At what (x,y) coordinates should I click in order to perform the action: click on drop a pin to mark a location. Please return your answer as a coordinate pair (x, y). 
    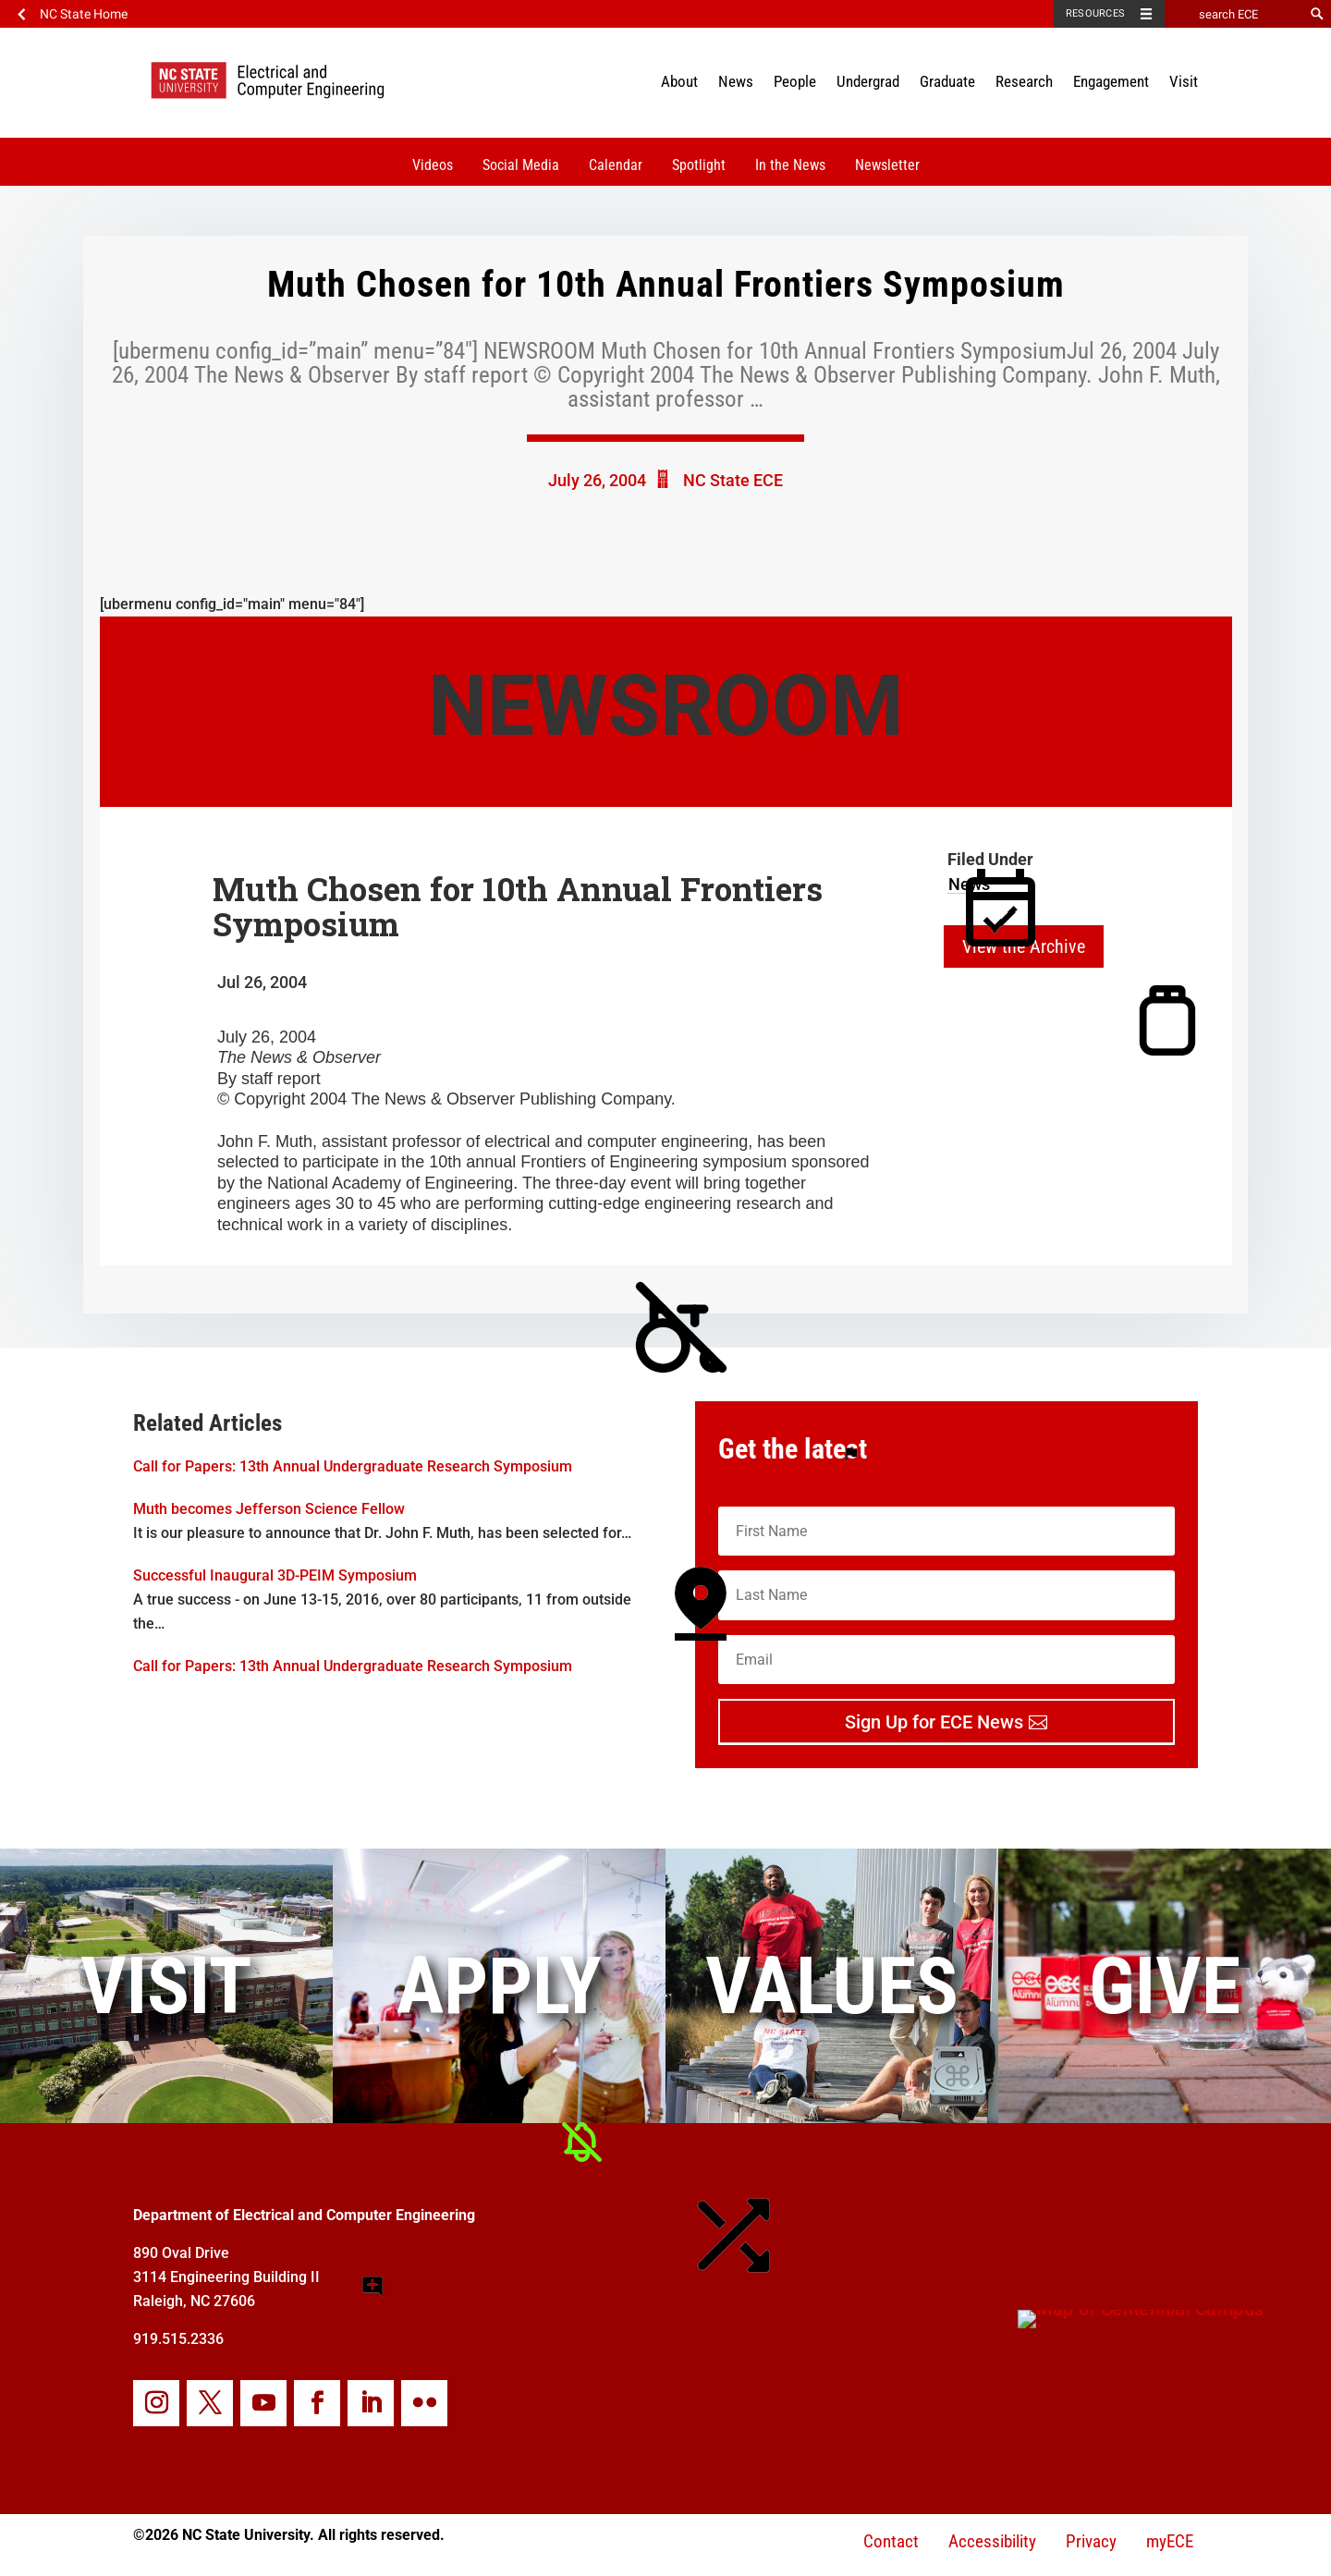
    Looking at the image, I should click on (701, 1604).